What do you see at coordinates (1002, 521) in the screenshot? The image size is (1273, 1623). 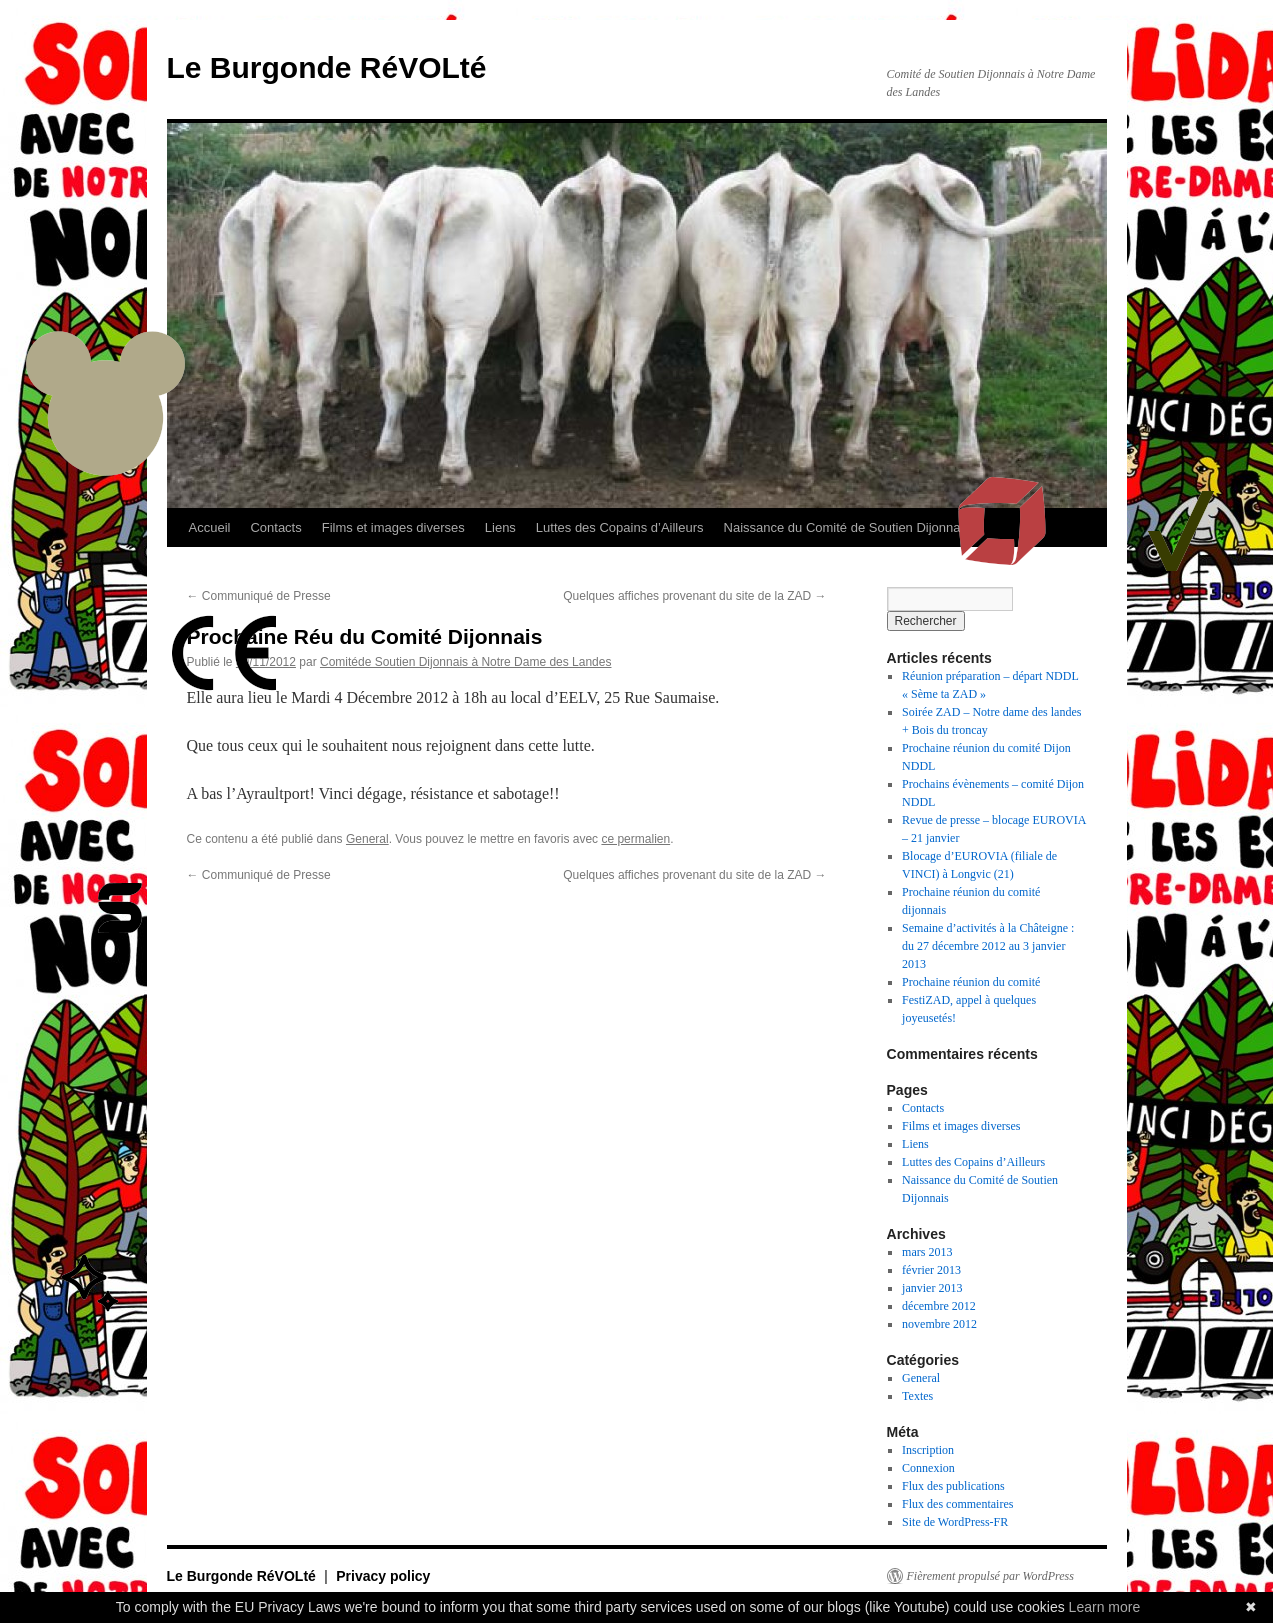 I see `dynatrace application or service integration` at bounding box center [1002, 521].